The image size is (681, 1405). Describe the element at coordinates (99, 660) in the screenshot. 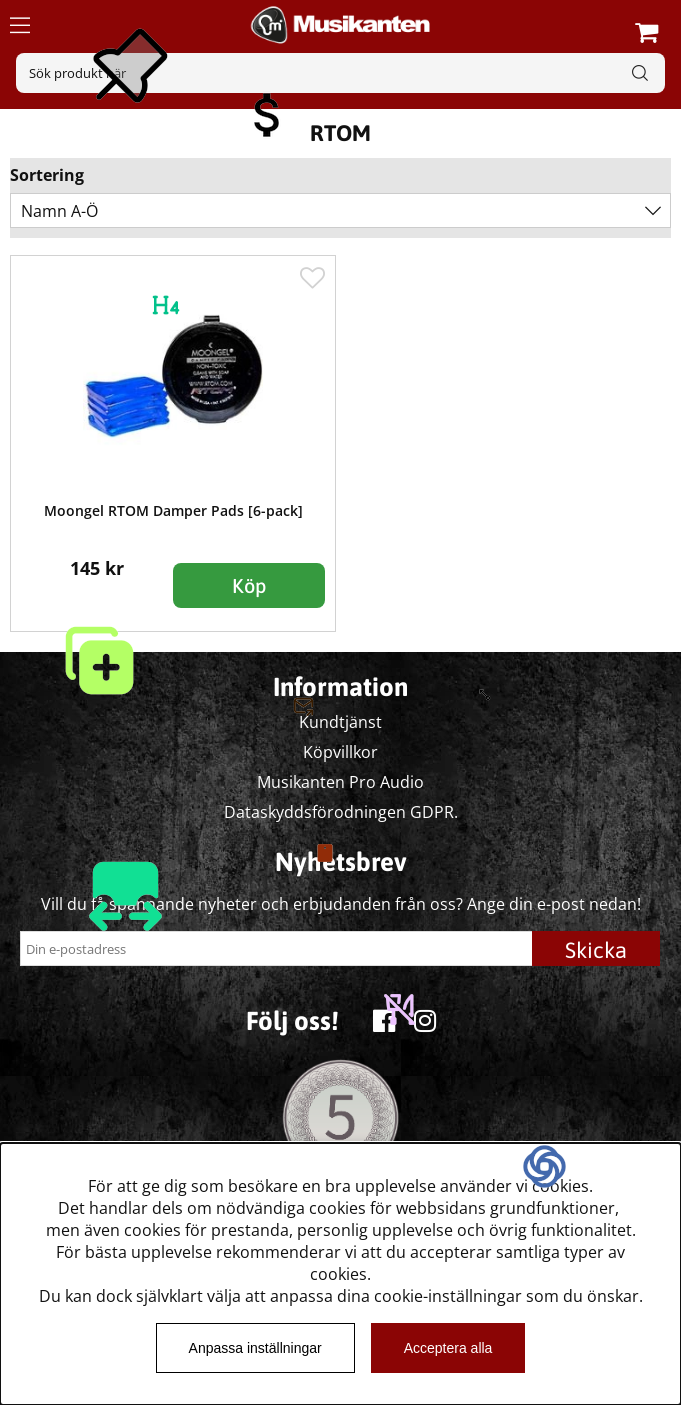

I see `copy and add to clipboard` at that location.